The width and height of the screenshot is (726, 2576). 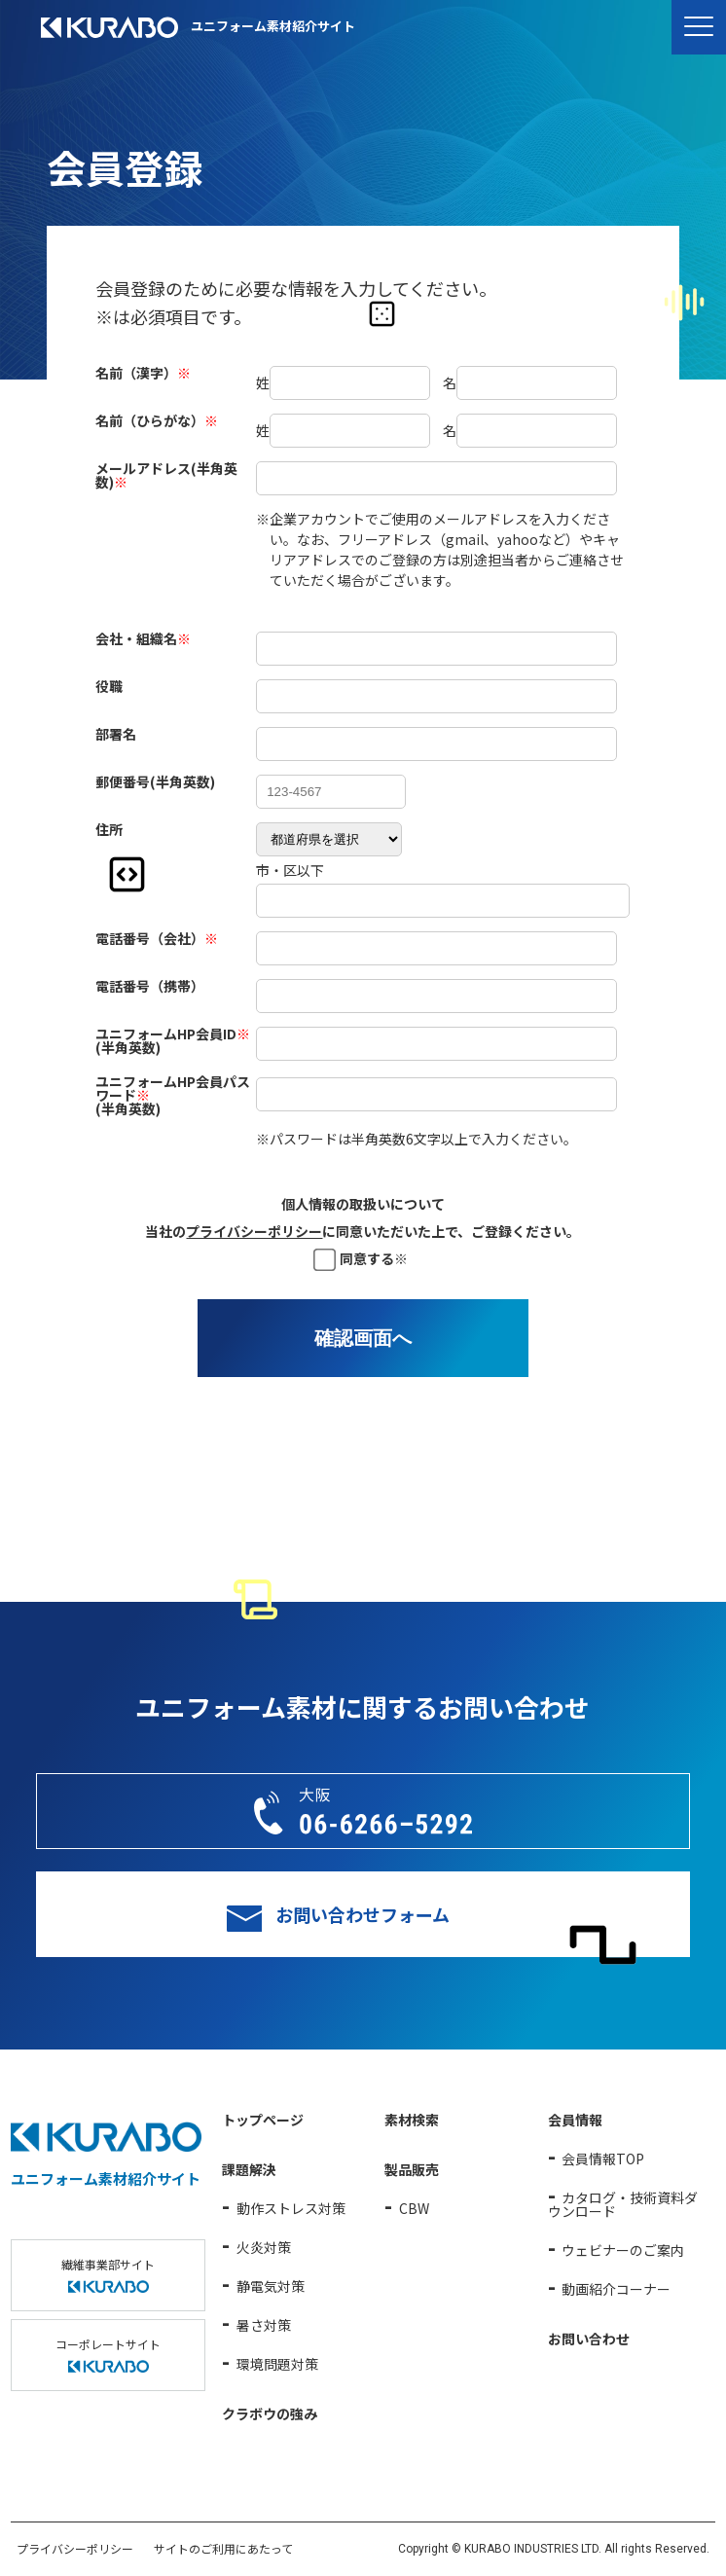 What do you see at coordinates (255, 1599) in the screenshot?
I see `view document or manuscript` at bounding box center [255, 1599].